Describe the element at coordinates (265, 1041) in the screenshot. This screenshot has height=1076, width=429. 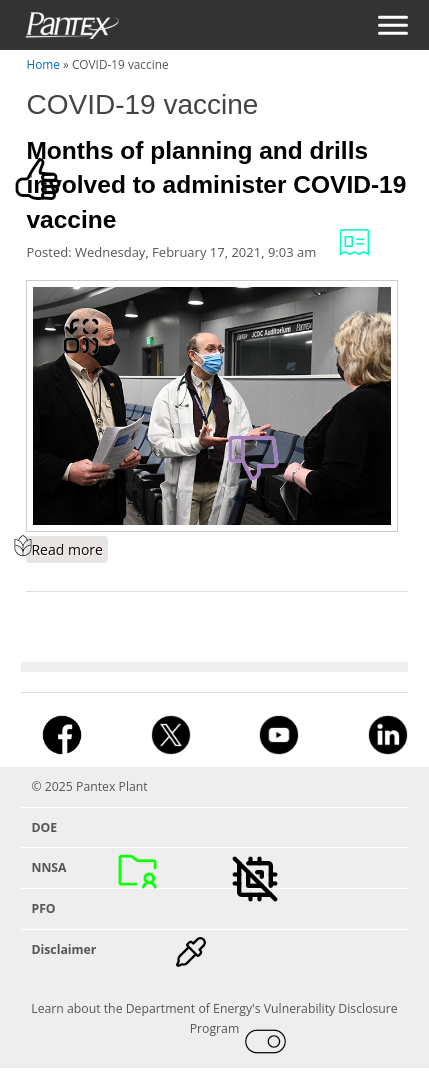
I see `toggle switch in the on position` at that location.